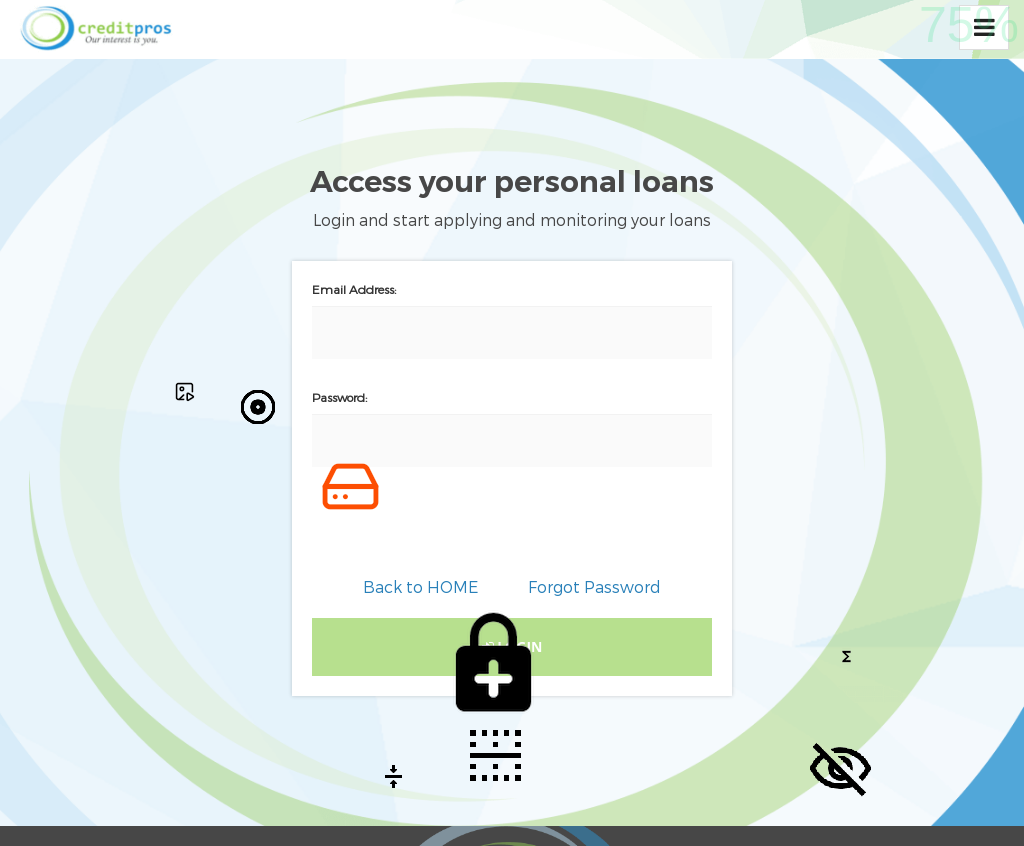  What do you see at coordinates (846, 656) in the screenshot?
I see `insert a mathematical function or formula` at bounding box center [846, 656].